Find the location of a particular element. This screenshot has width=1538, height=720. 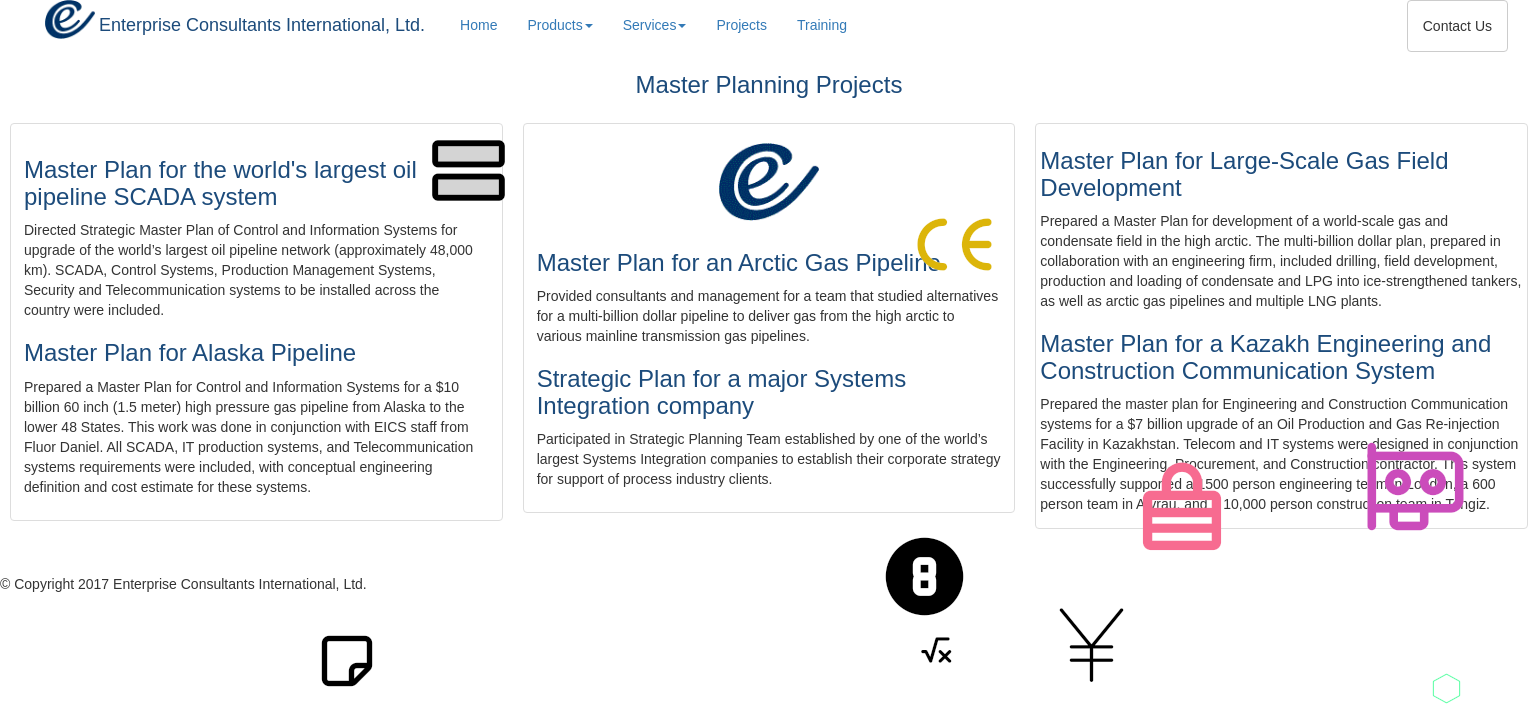

generic shape or container element is located at coordinates (1446, 688).